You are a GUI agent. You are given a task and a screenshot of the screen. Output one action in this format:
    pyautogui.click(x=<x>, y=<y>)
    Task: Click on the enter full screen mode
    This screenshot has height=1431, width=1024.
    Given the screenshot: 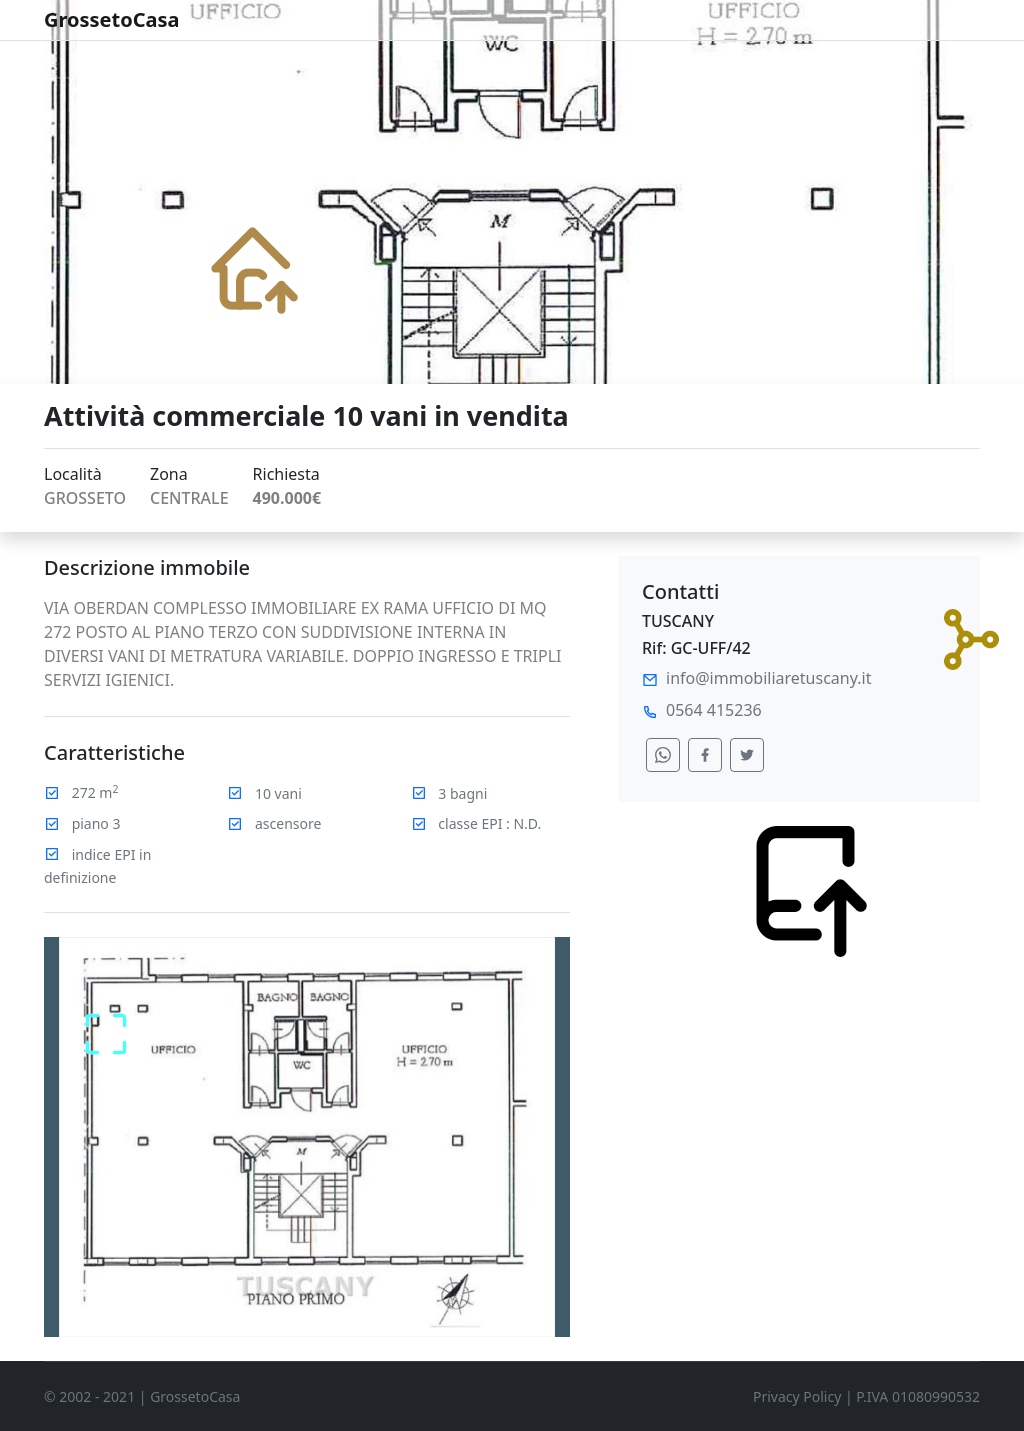 What is the action you would take?
    pyautogui.click(x=106, y=1034)
    